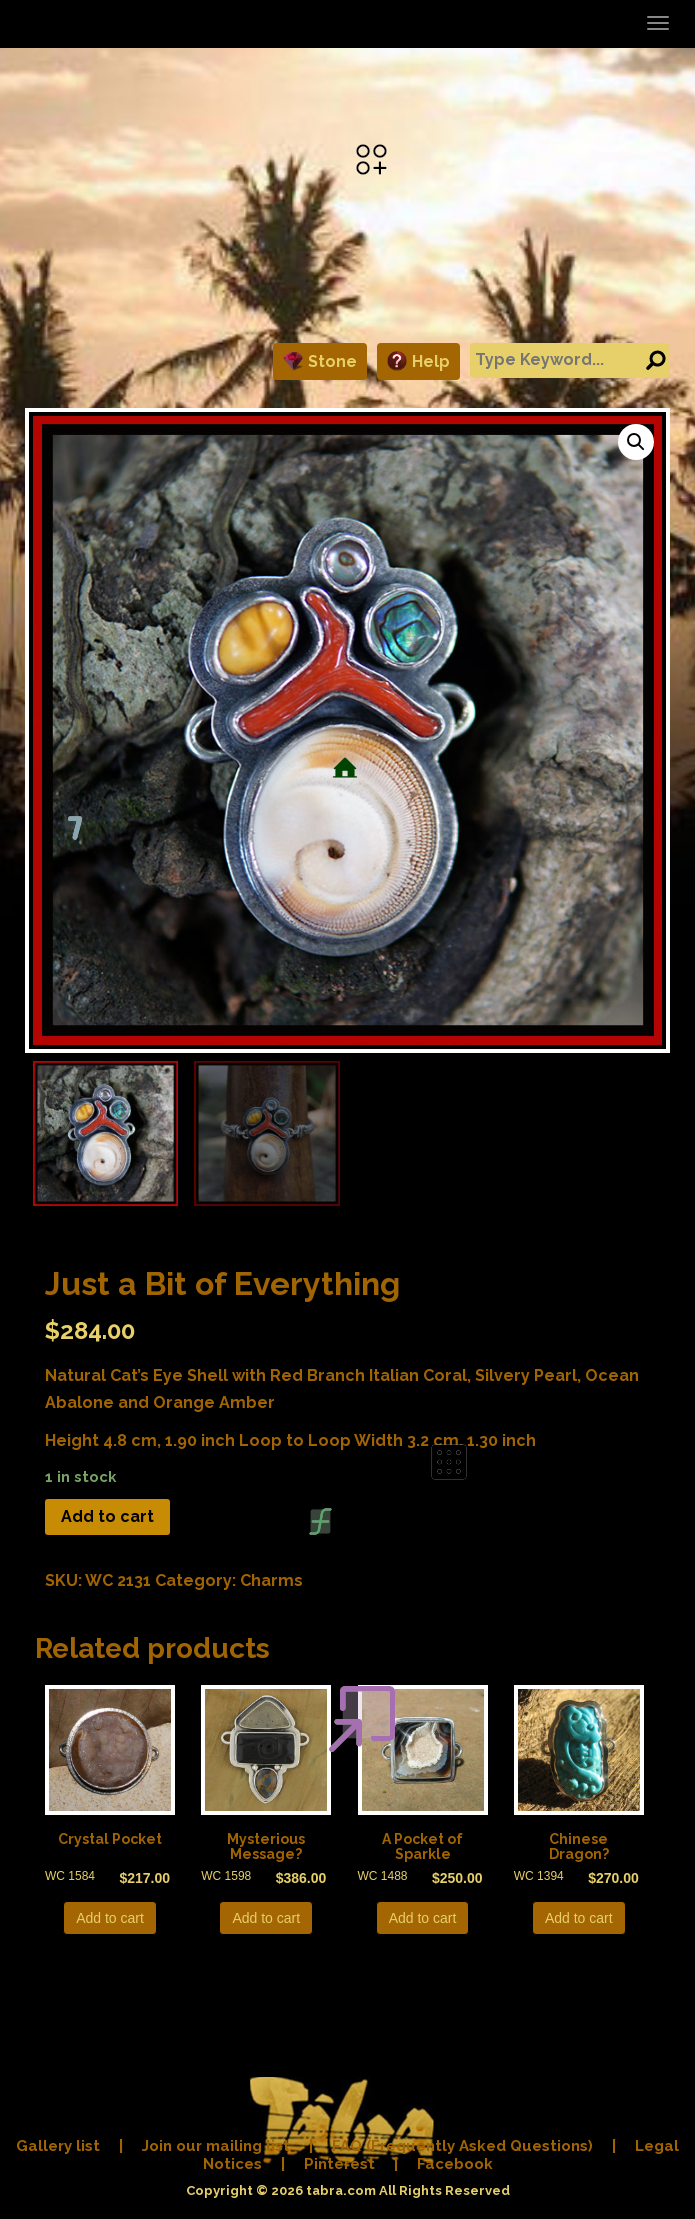  Describe the element at coordinates (371, 159) in the screenshot. I see `add a new item to a group or collection` at that location.